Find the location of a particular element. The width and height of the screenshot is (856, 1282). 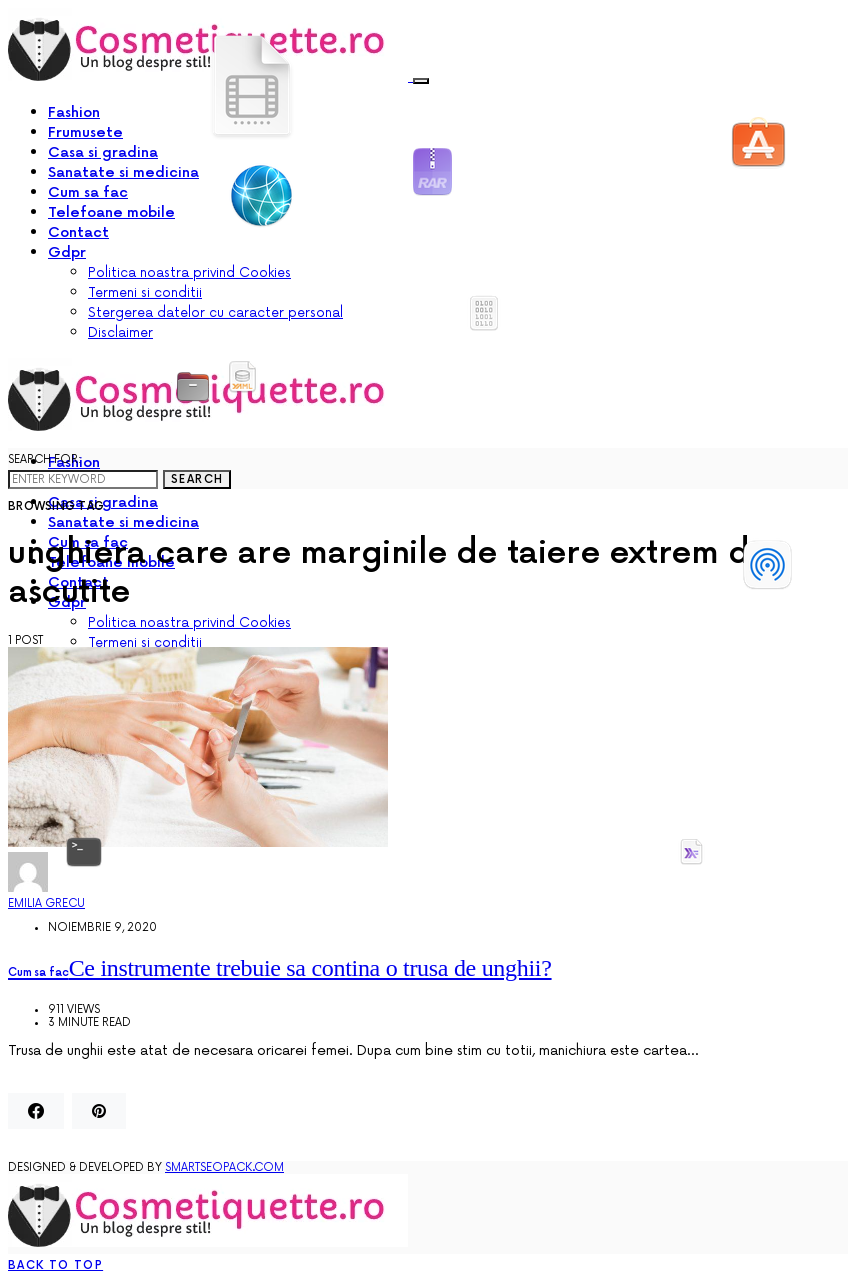

indicates a RAR compressed archive file is located at coordinates (432, 171).